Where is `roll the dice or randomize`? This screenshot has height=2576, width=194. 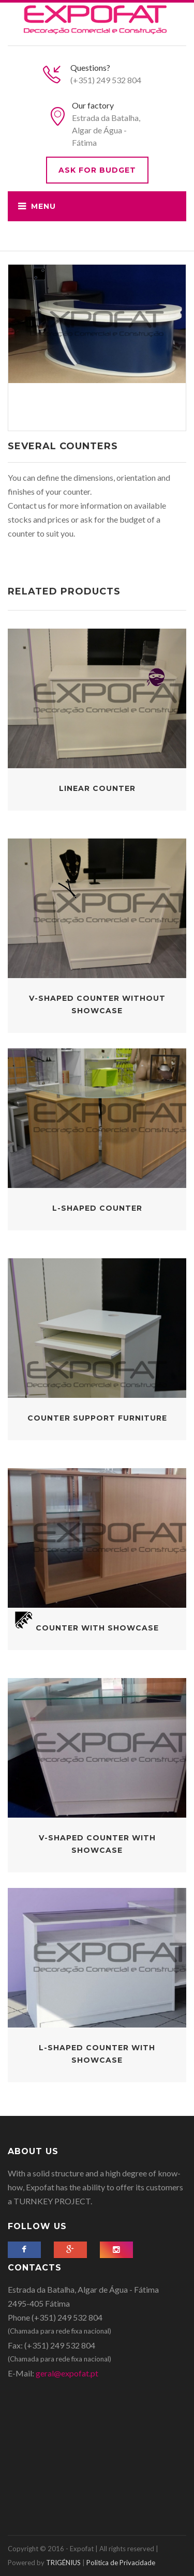 roll the dice or randomize is located at coordinates (39, 274).